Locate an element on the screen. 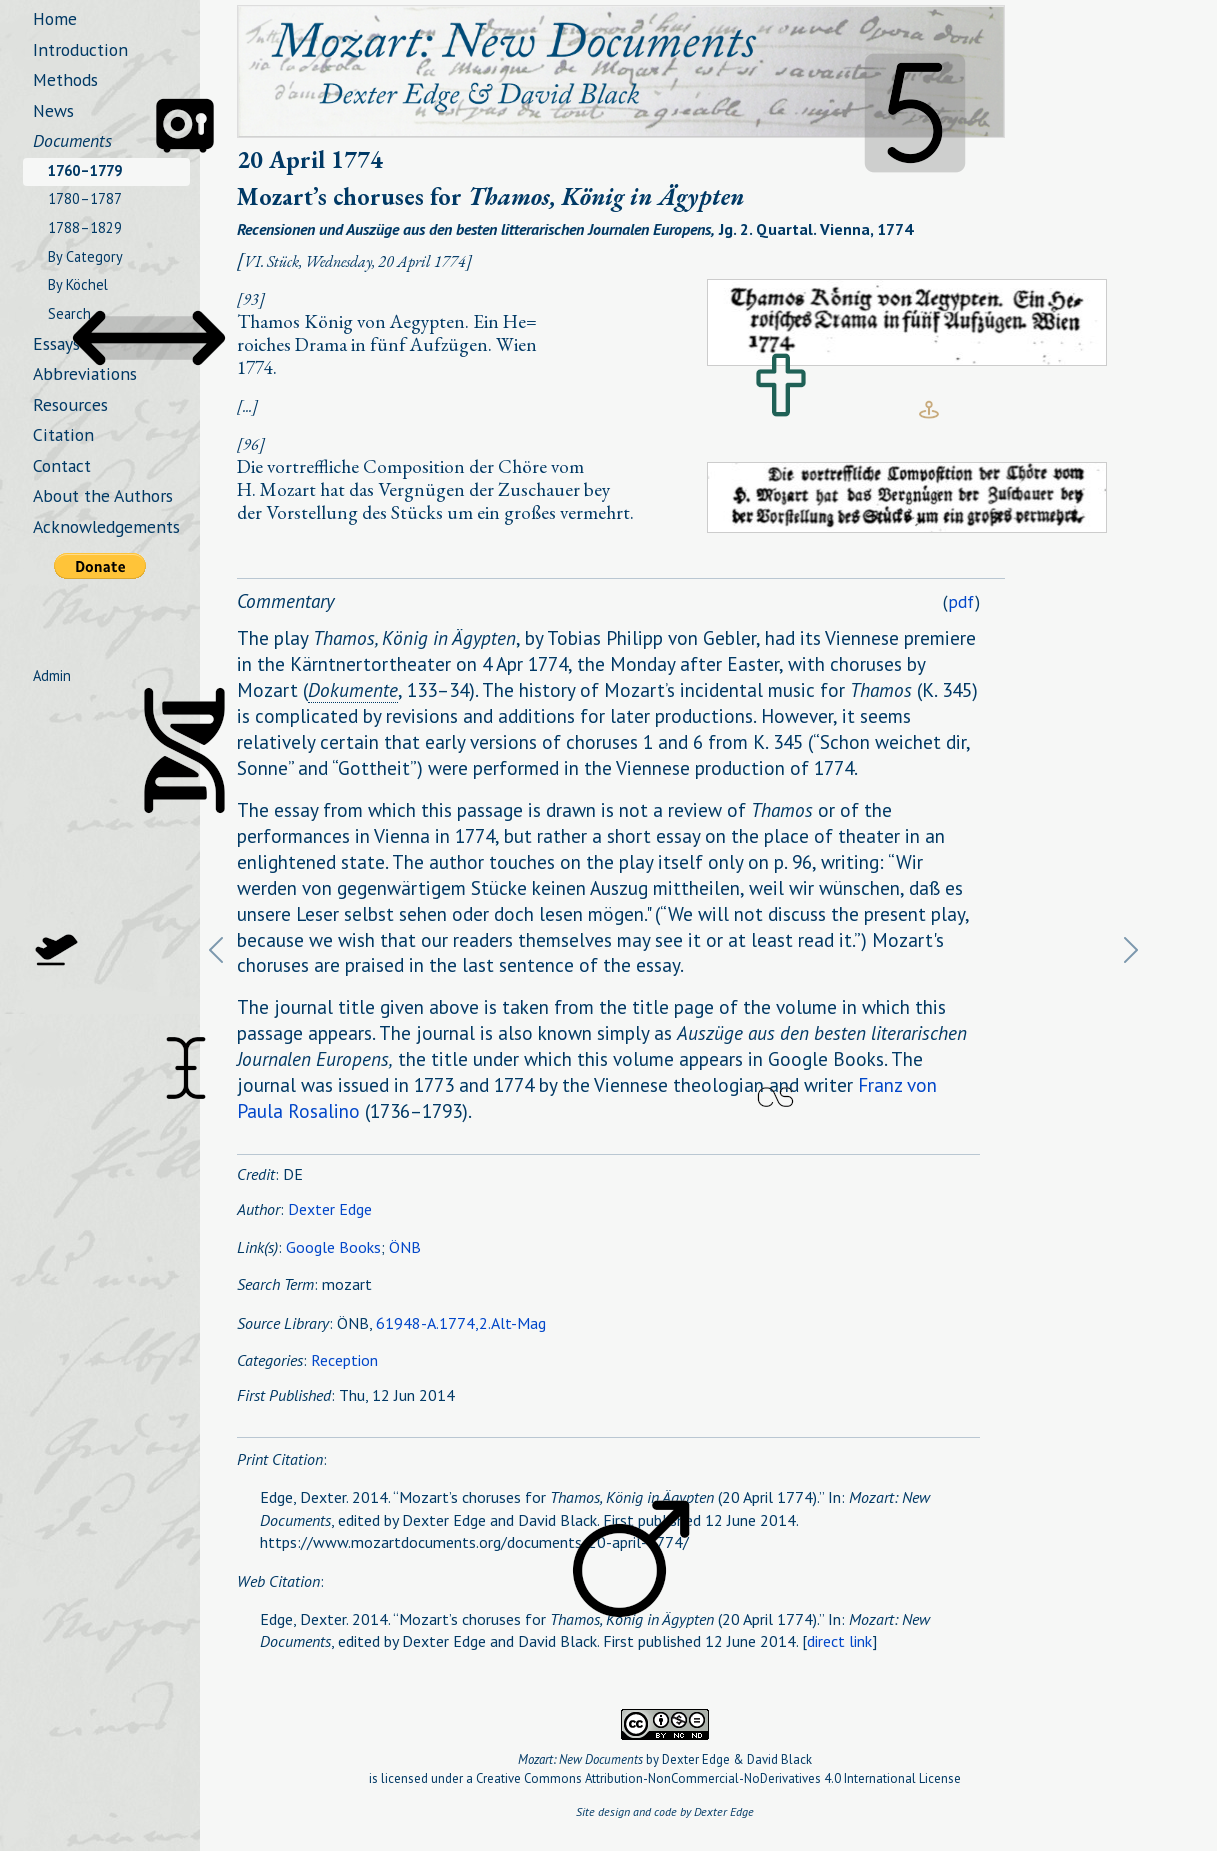  indicates the number five in a sequence or list is located at coordinates (915, 113).